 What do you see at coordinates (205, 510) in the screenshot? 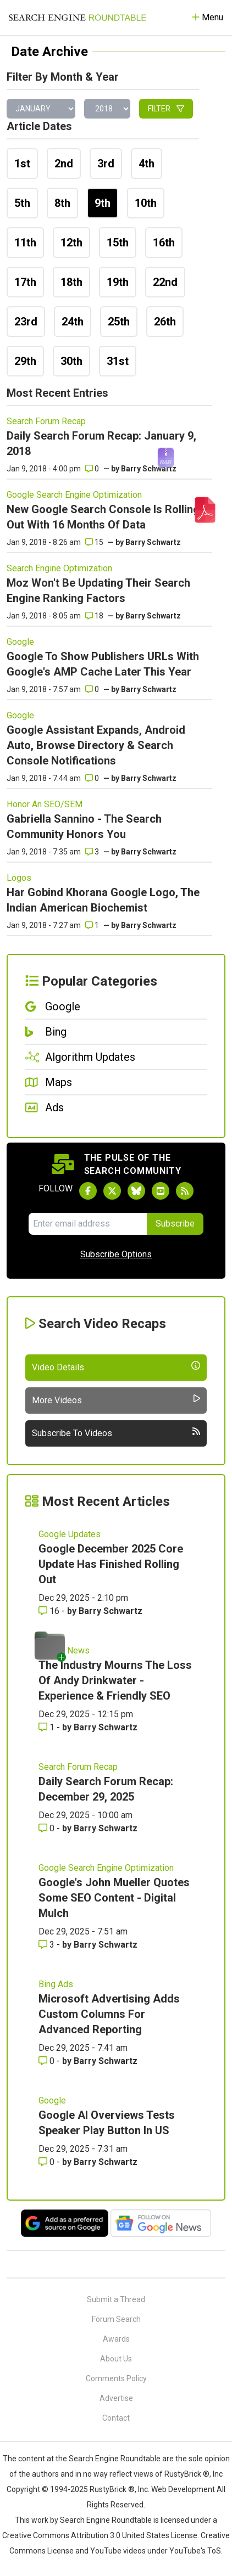
I see `open a compressed pdf document` at bounding box center [205, 510].